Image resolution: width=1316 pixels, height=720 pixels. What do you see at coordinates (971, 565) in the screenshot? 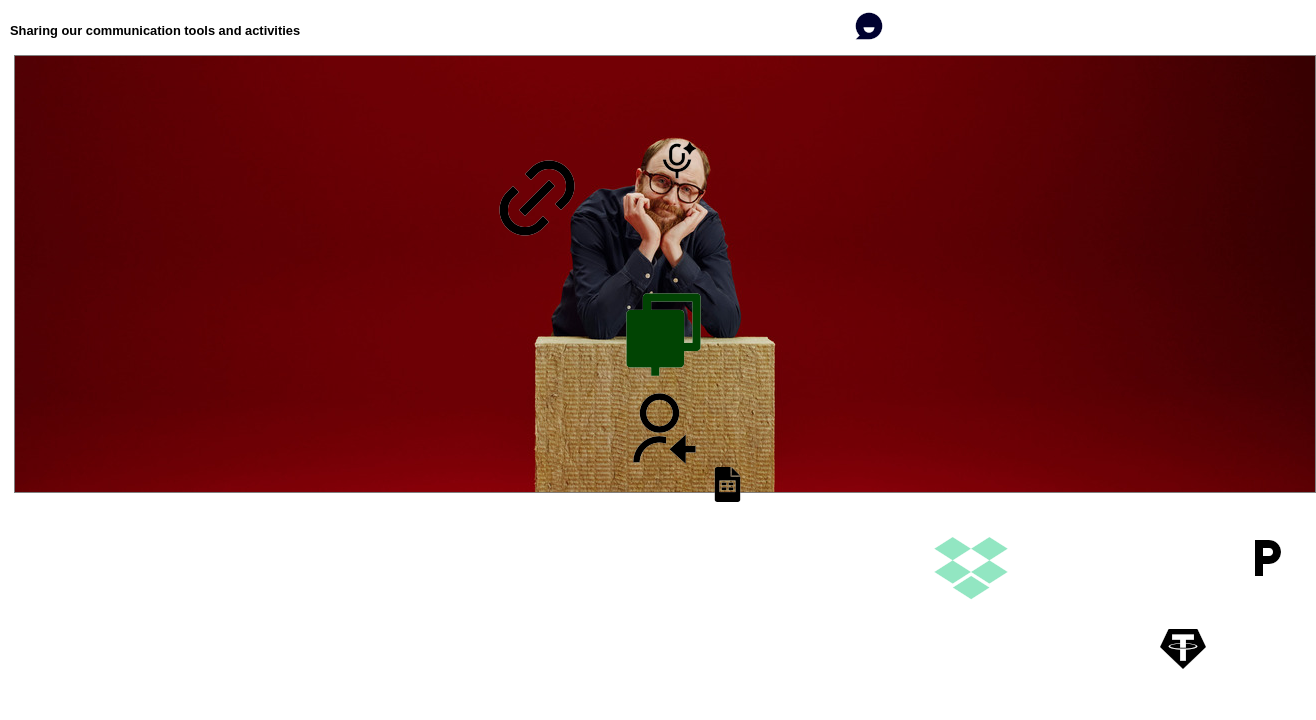
I see `open Dropbox cloud storage` at bounding box center [971, 565].